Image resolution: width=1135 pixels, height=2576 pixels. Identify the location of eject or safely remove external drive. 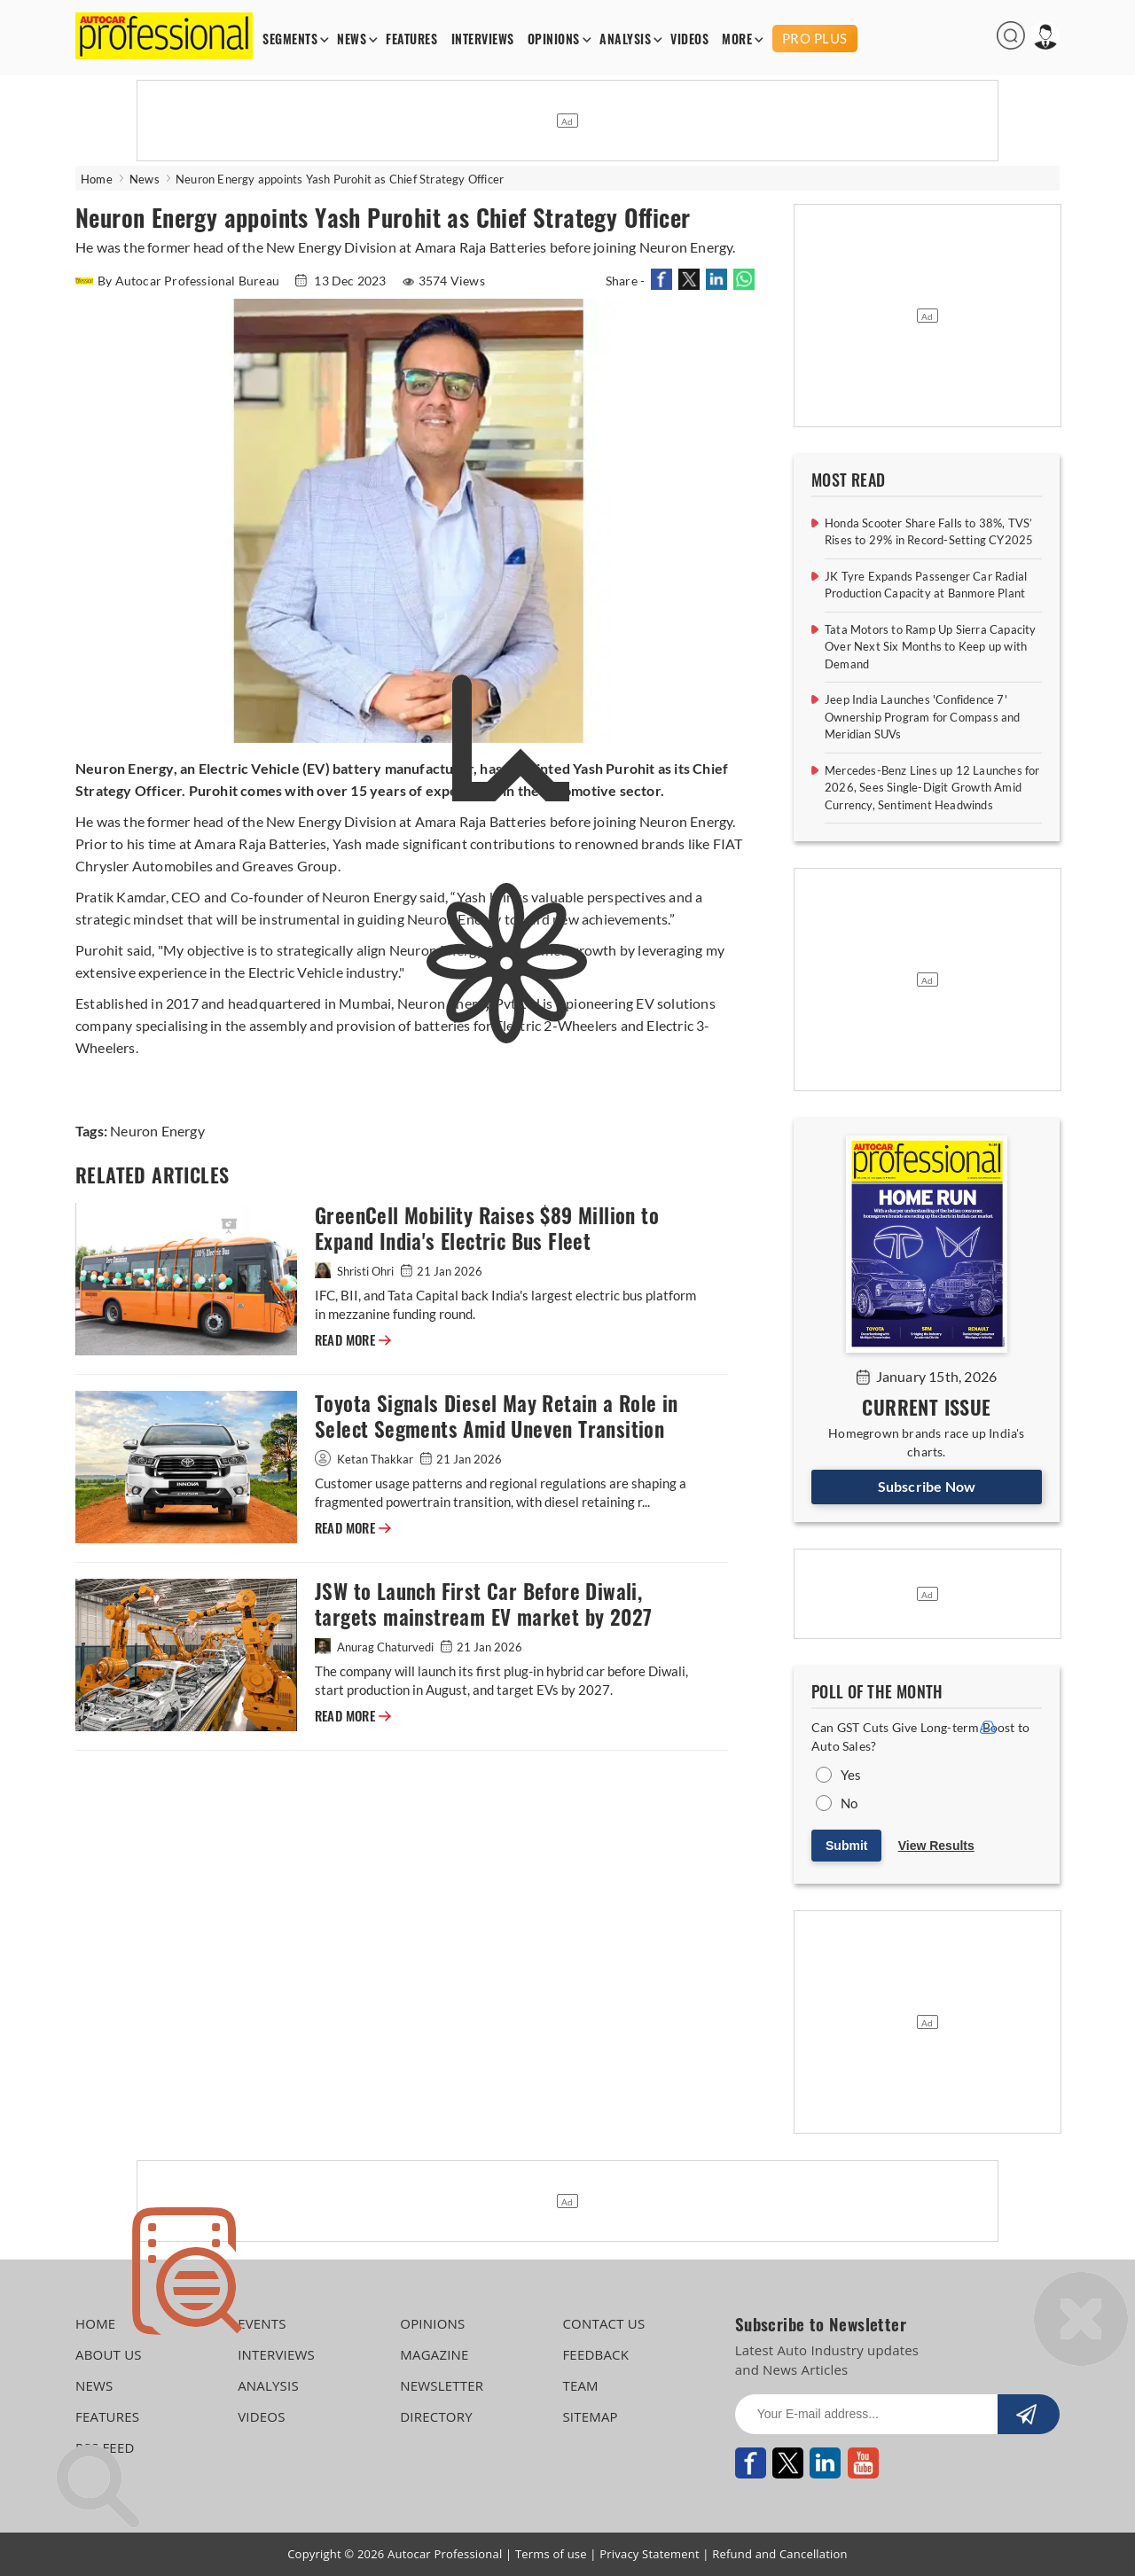
(988, 1727).